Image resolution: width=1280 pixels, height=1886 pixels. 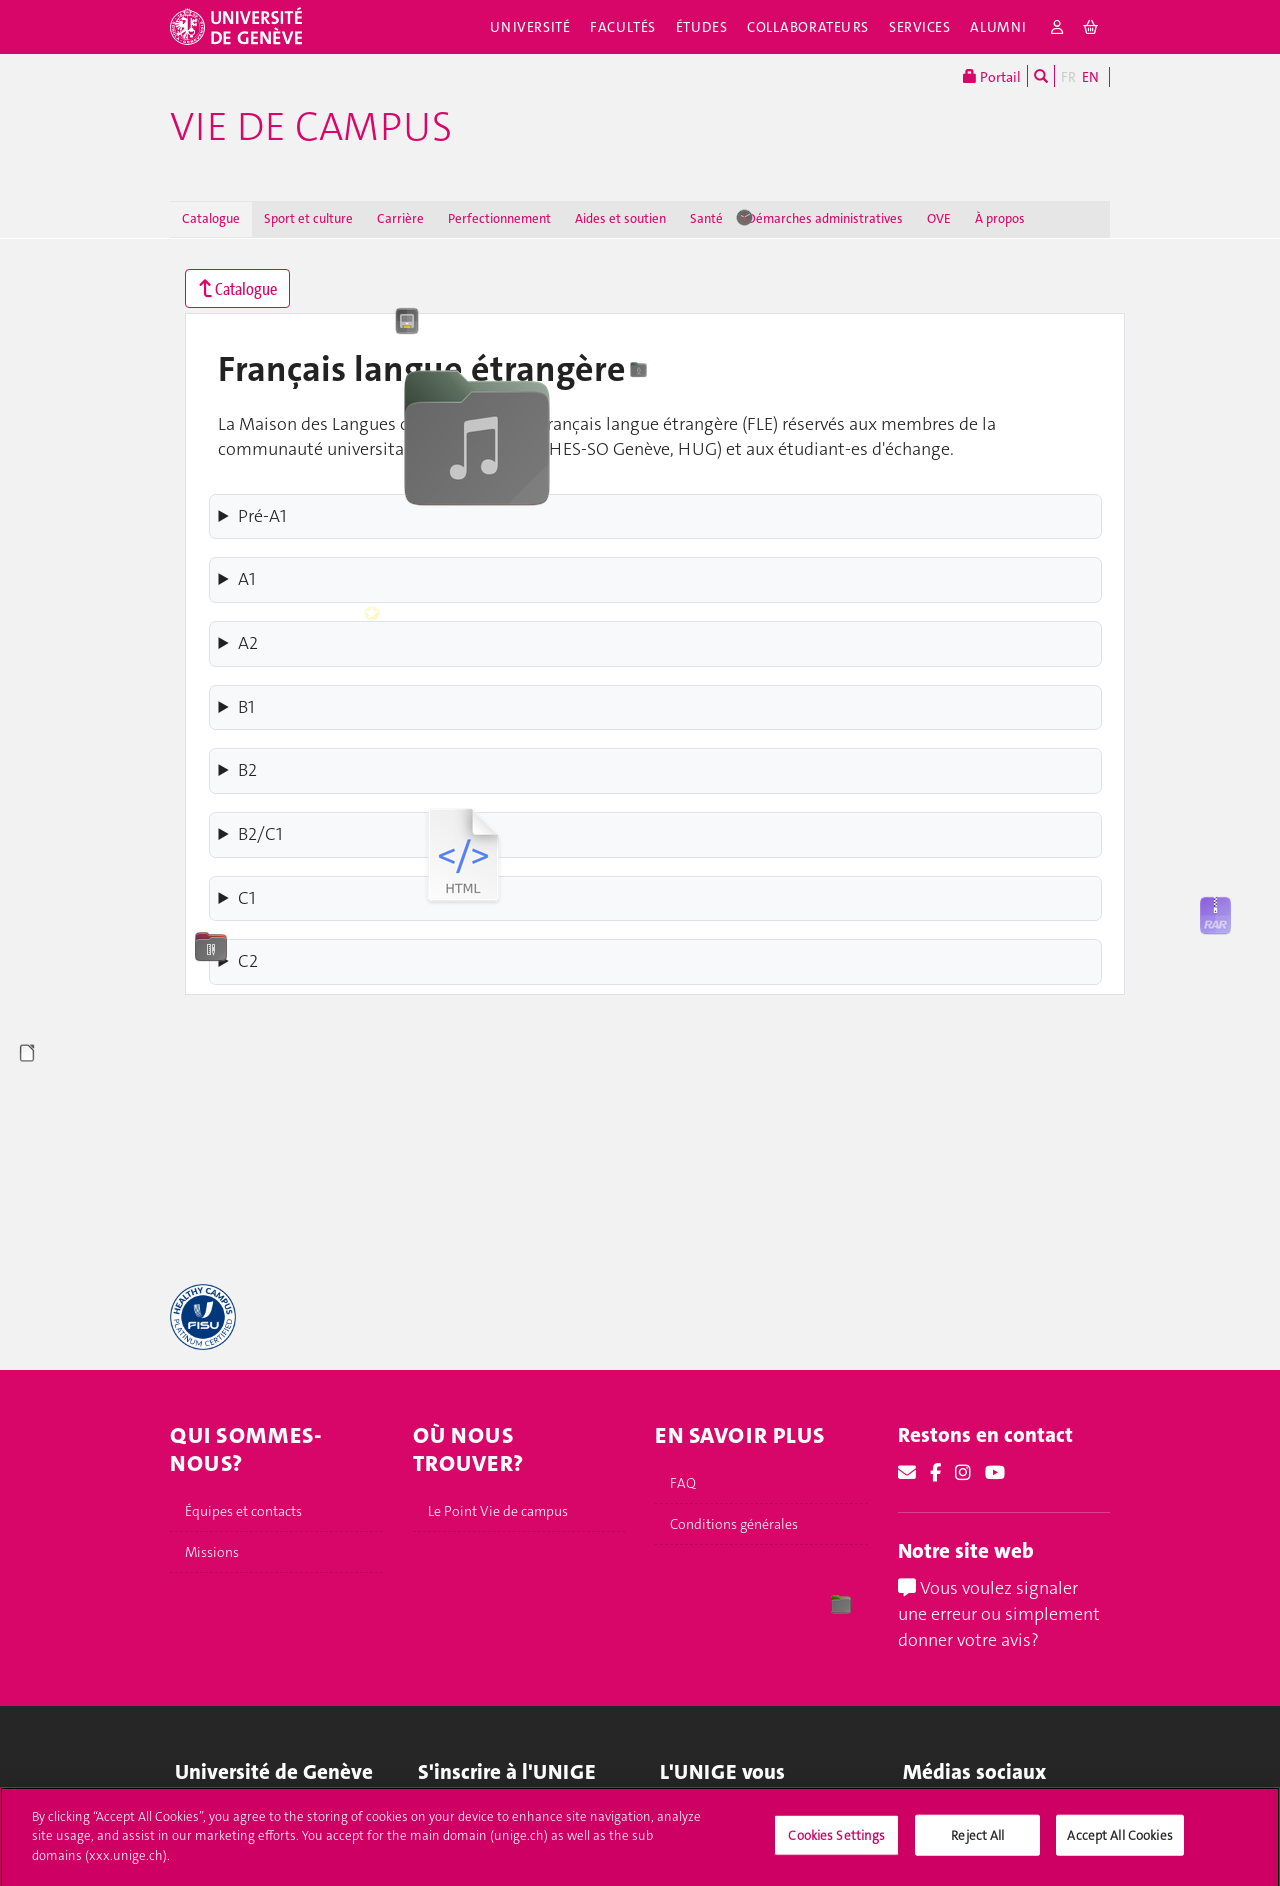 What do you see at coordinates (407, 321) in the screenshot?
I see `sega genesis/32x rom file` at bounding box center [407, 321].